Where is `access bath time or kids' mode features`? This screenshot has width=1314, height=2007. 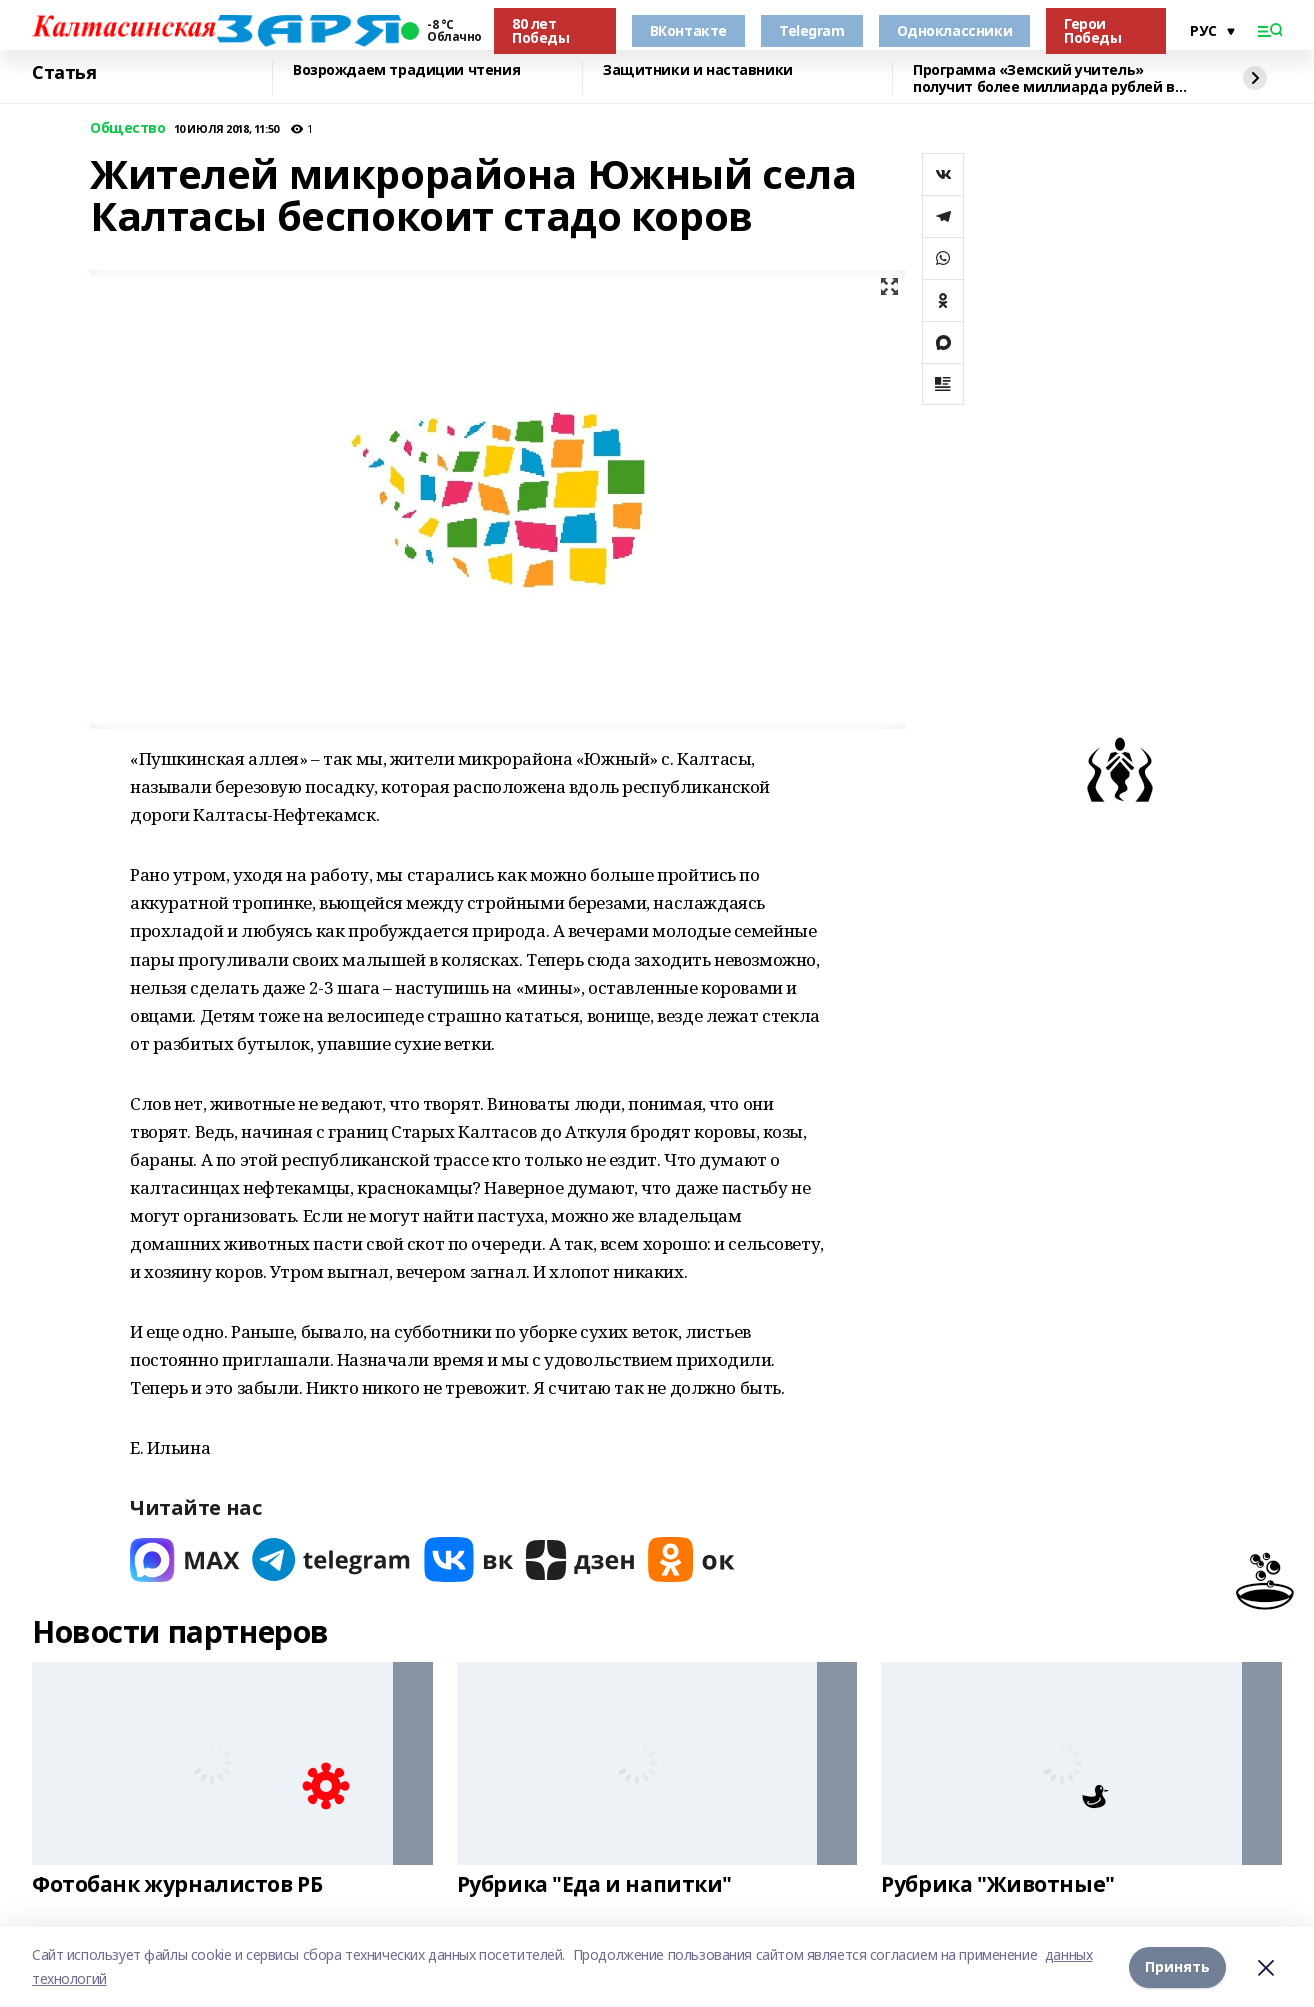 access bath time or kids' mode features is located at coordinates (1095, 1796).